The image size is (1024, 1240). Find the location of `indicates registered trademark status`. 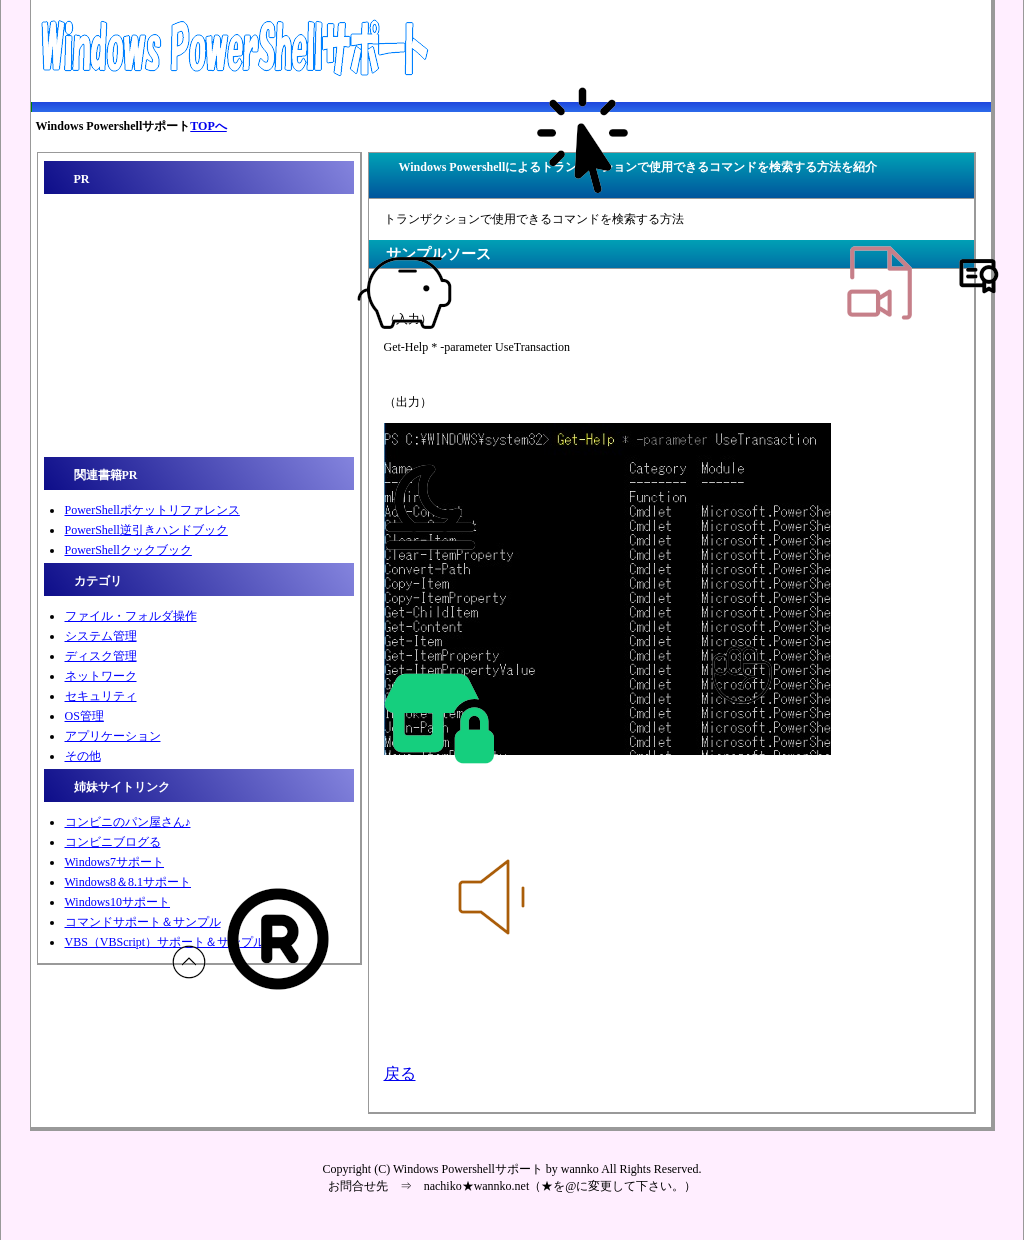

indicates registered trademark status is located at coordinates (278, 939).